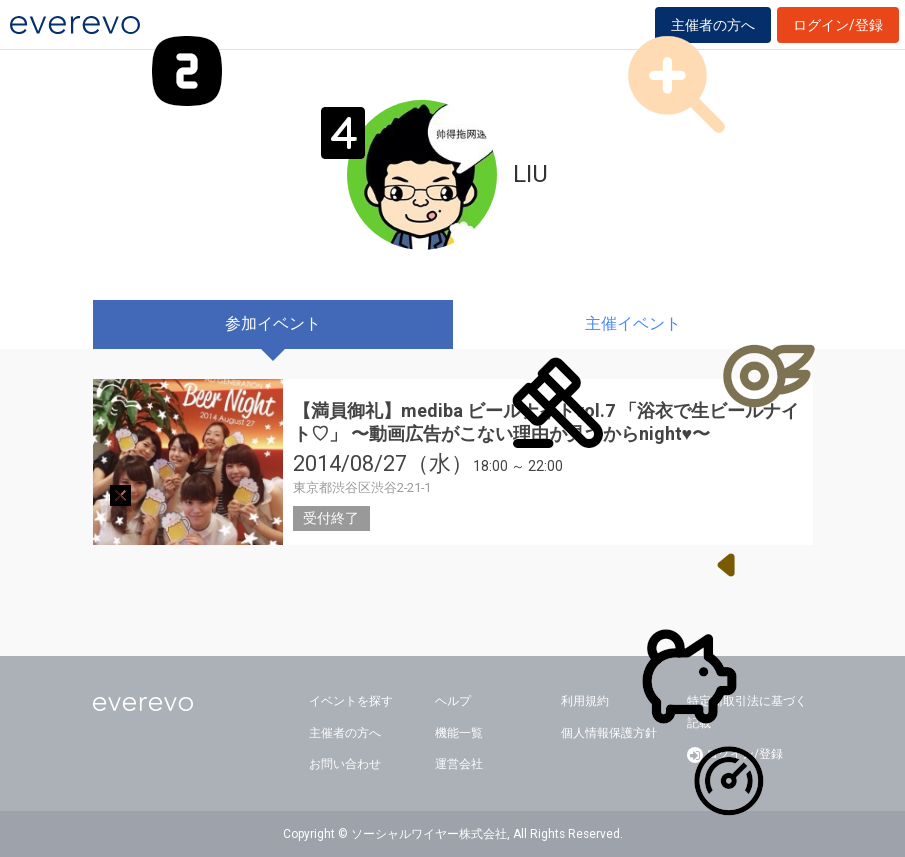 Image resolution: width=905 pixels, height=857 pixels. Describe the element at coordinates (187, 71) in the screenshot. I see `indicates step 2 in a sequence or process` at that location.